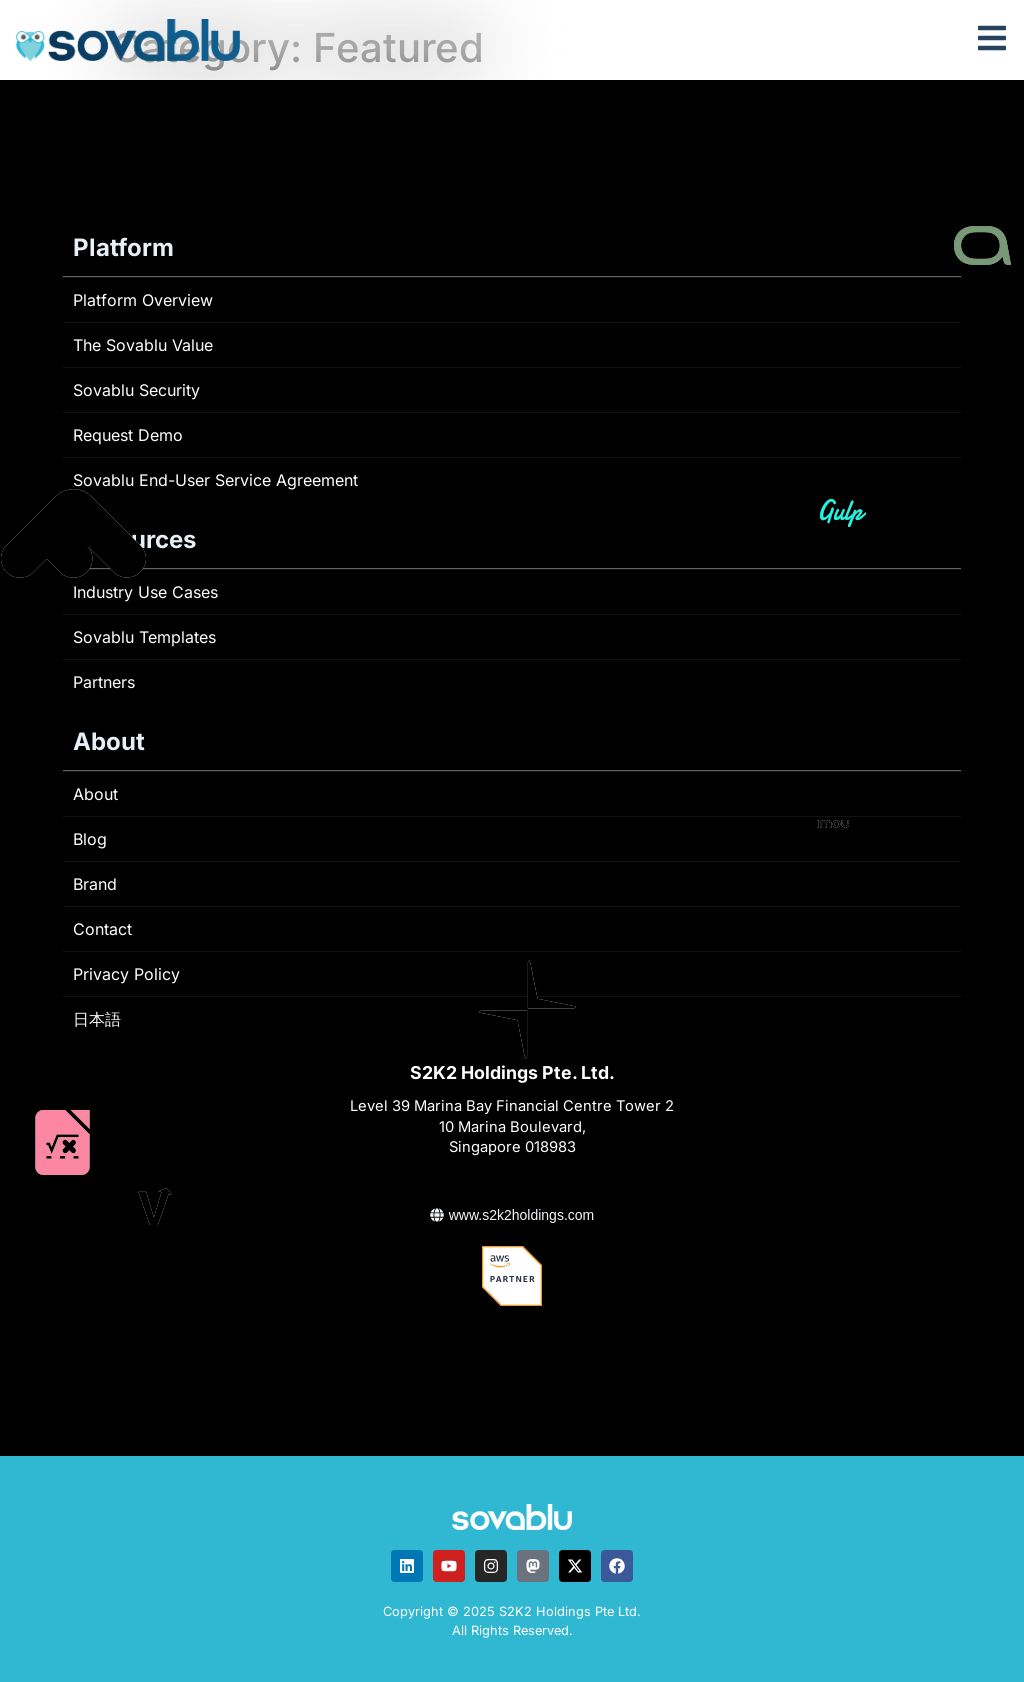  I want to click on AbbVie pharmaceutical company logo, so click(982, 245).